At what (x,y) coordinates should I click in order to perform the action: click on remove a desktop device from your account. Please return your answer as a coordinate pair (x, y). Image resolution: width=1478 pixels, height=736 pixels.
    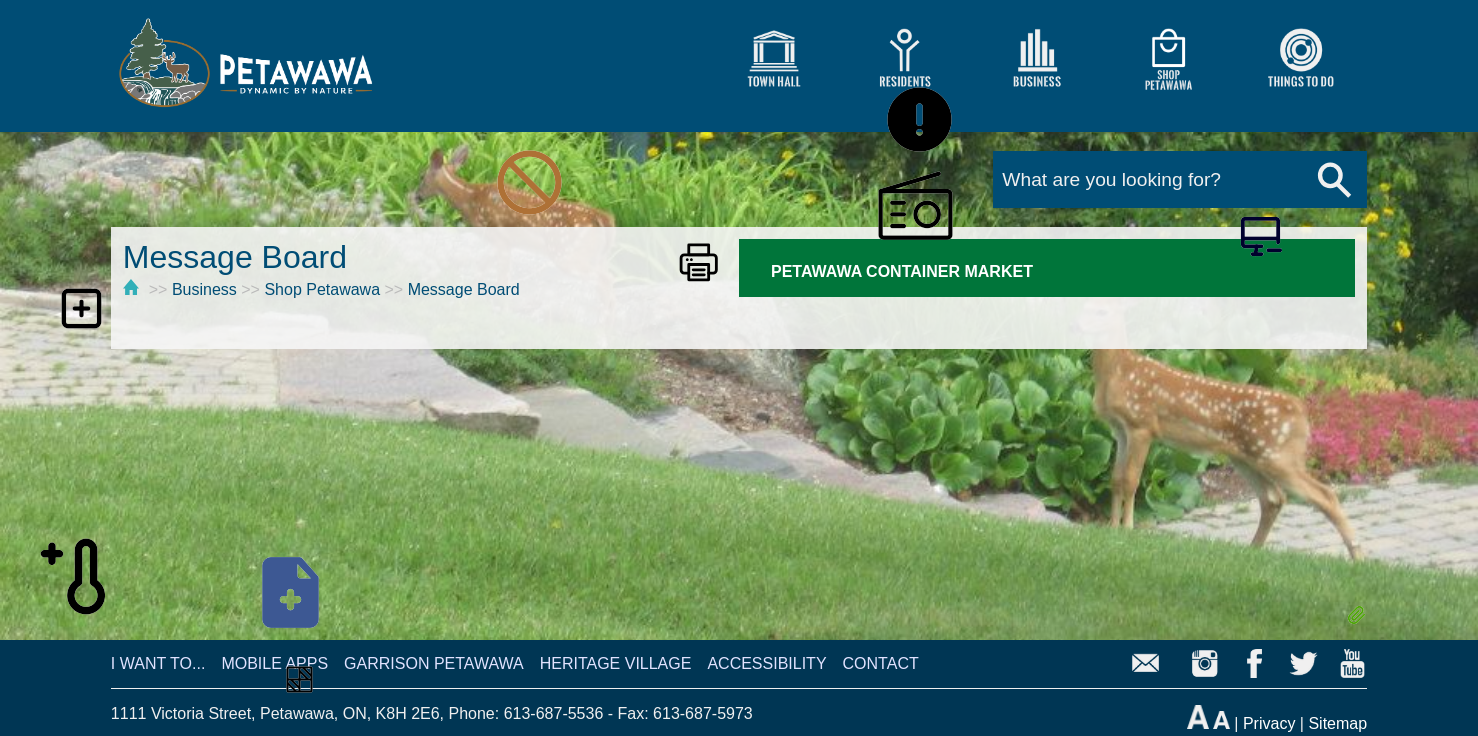
    Looking at the image, I should click on (1260, 236).